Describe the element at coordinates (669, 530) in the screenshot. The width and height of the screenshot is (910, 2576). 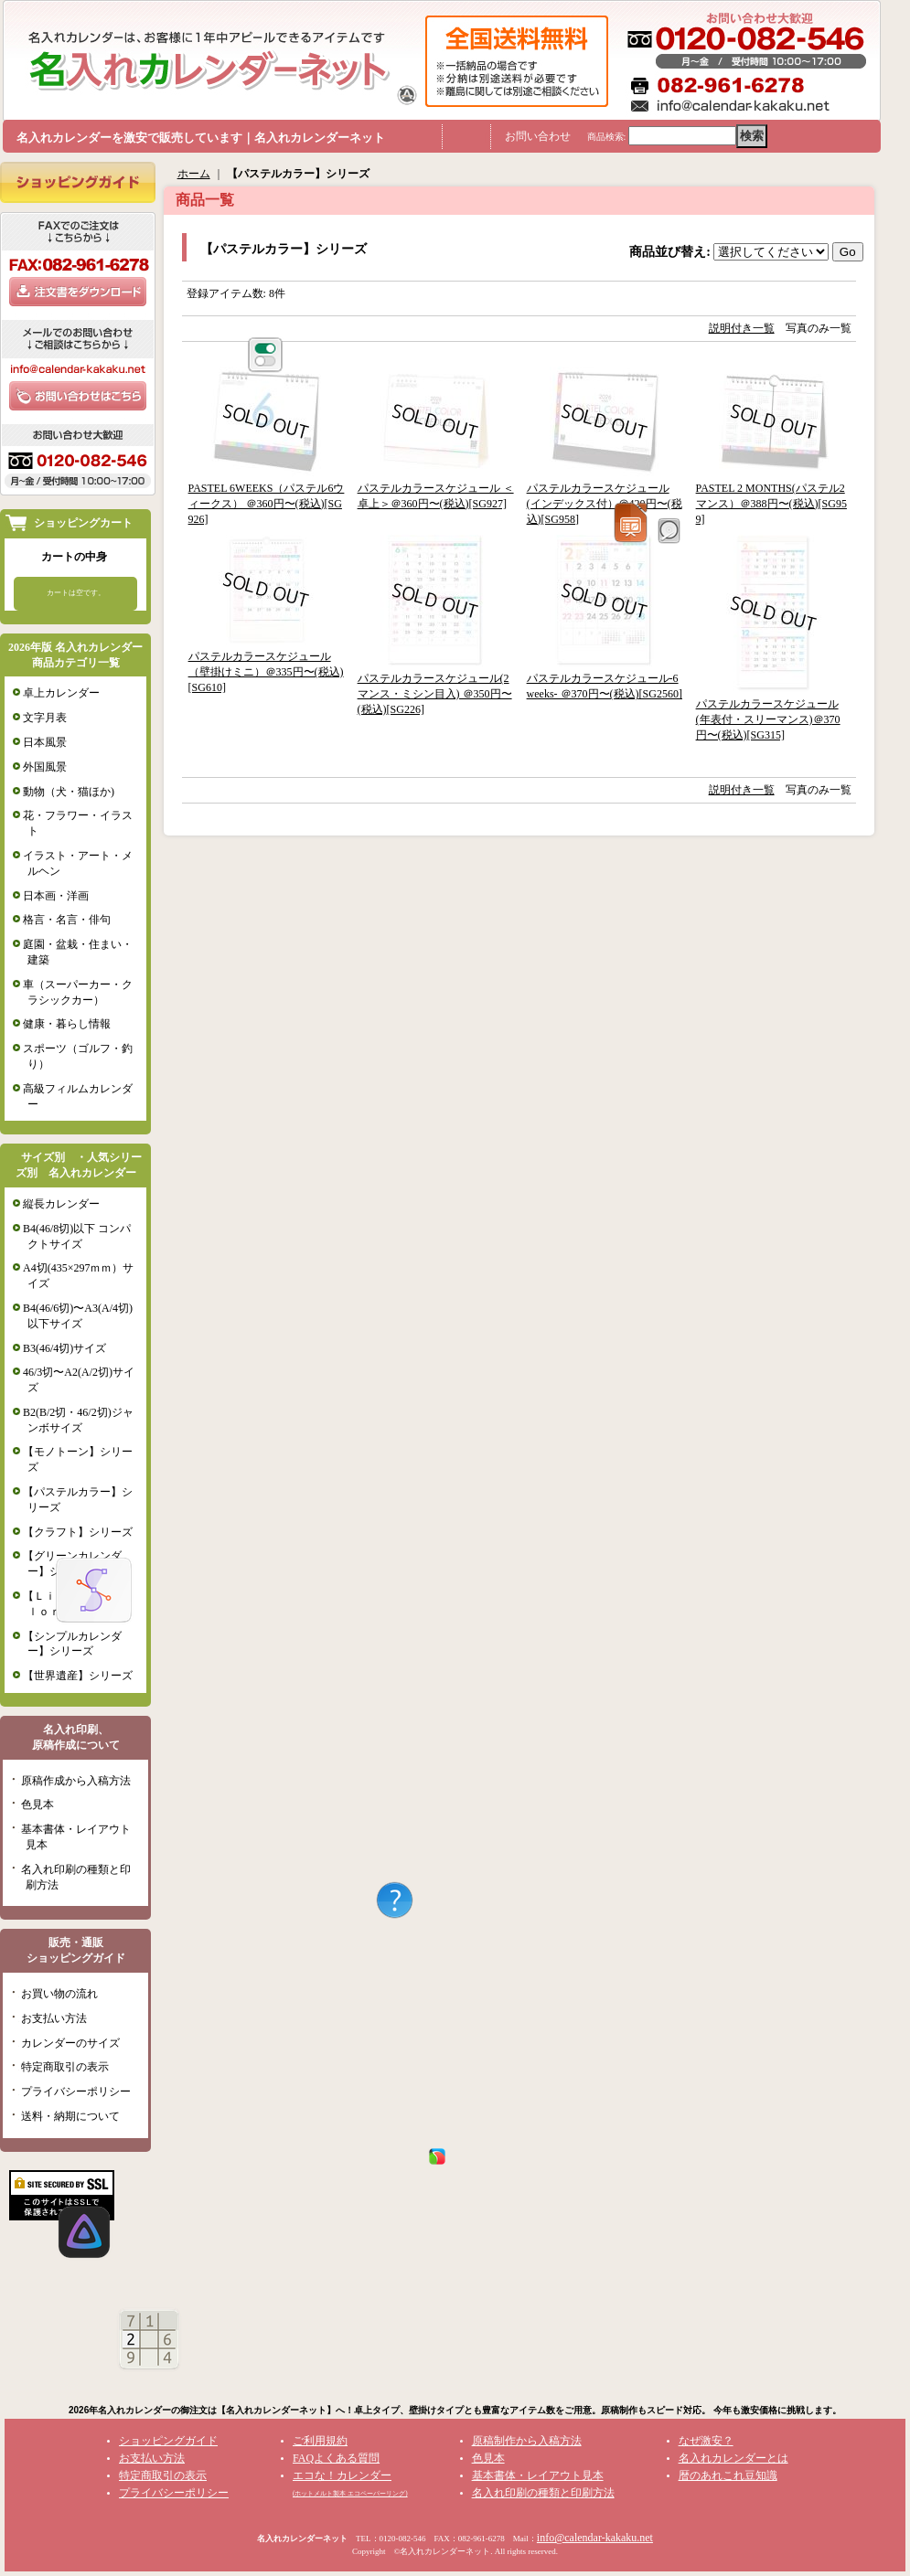
I see `open disk utility application` at that location.